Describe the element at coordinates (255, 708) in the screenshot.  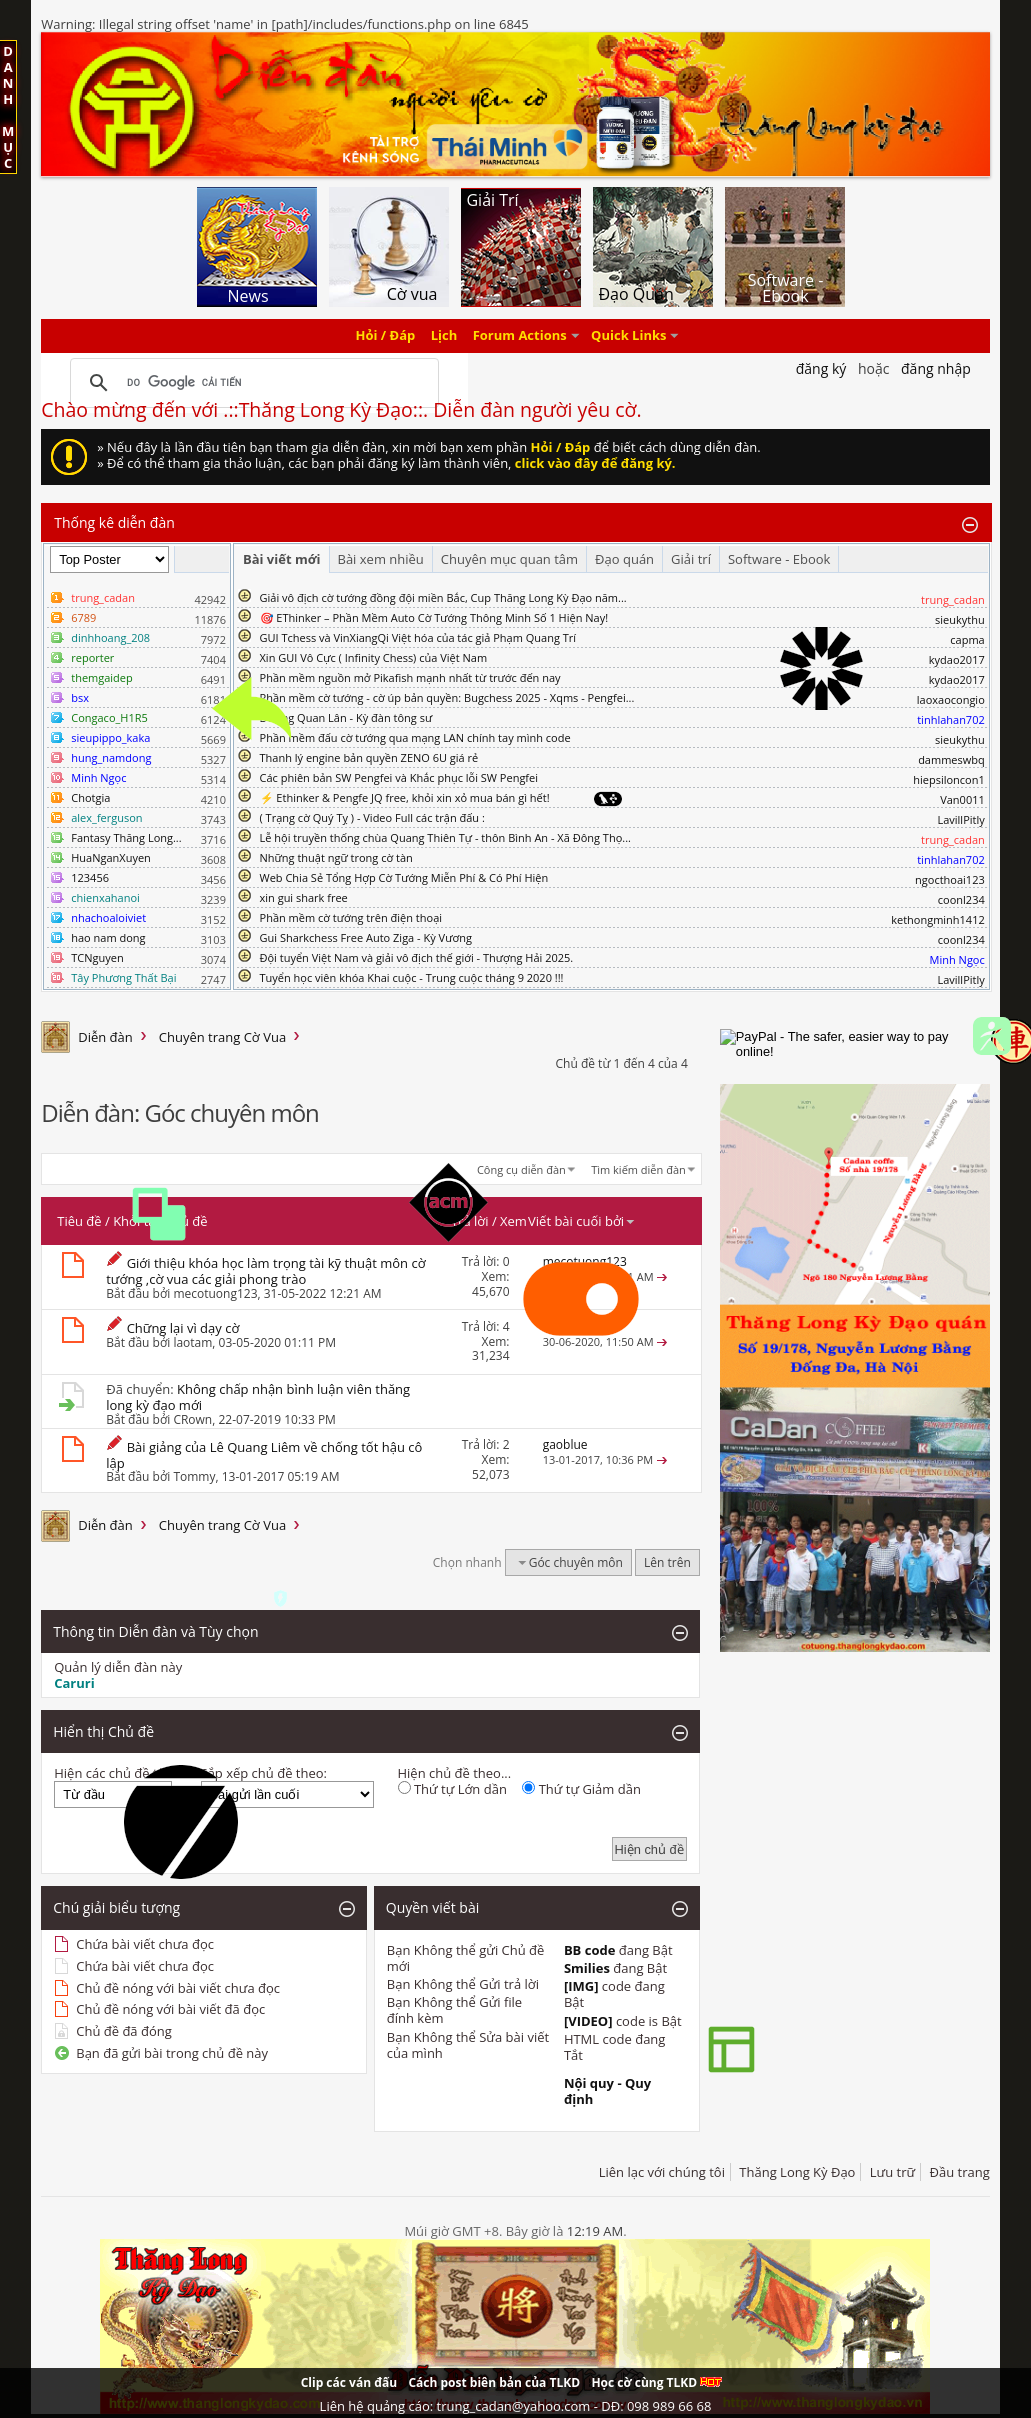
I see `reply to a message or email` at that location.